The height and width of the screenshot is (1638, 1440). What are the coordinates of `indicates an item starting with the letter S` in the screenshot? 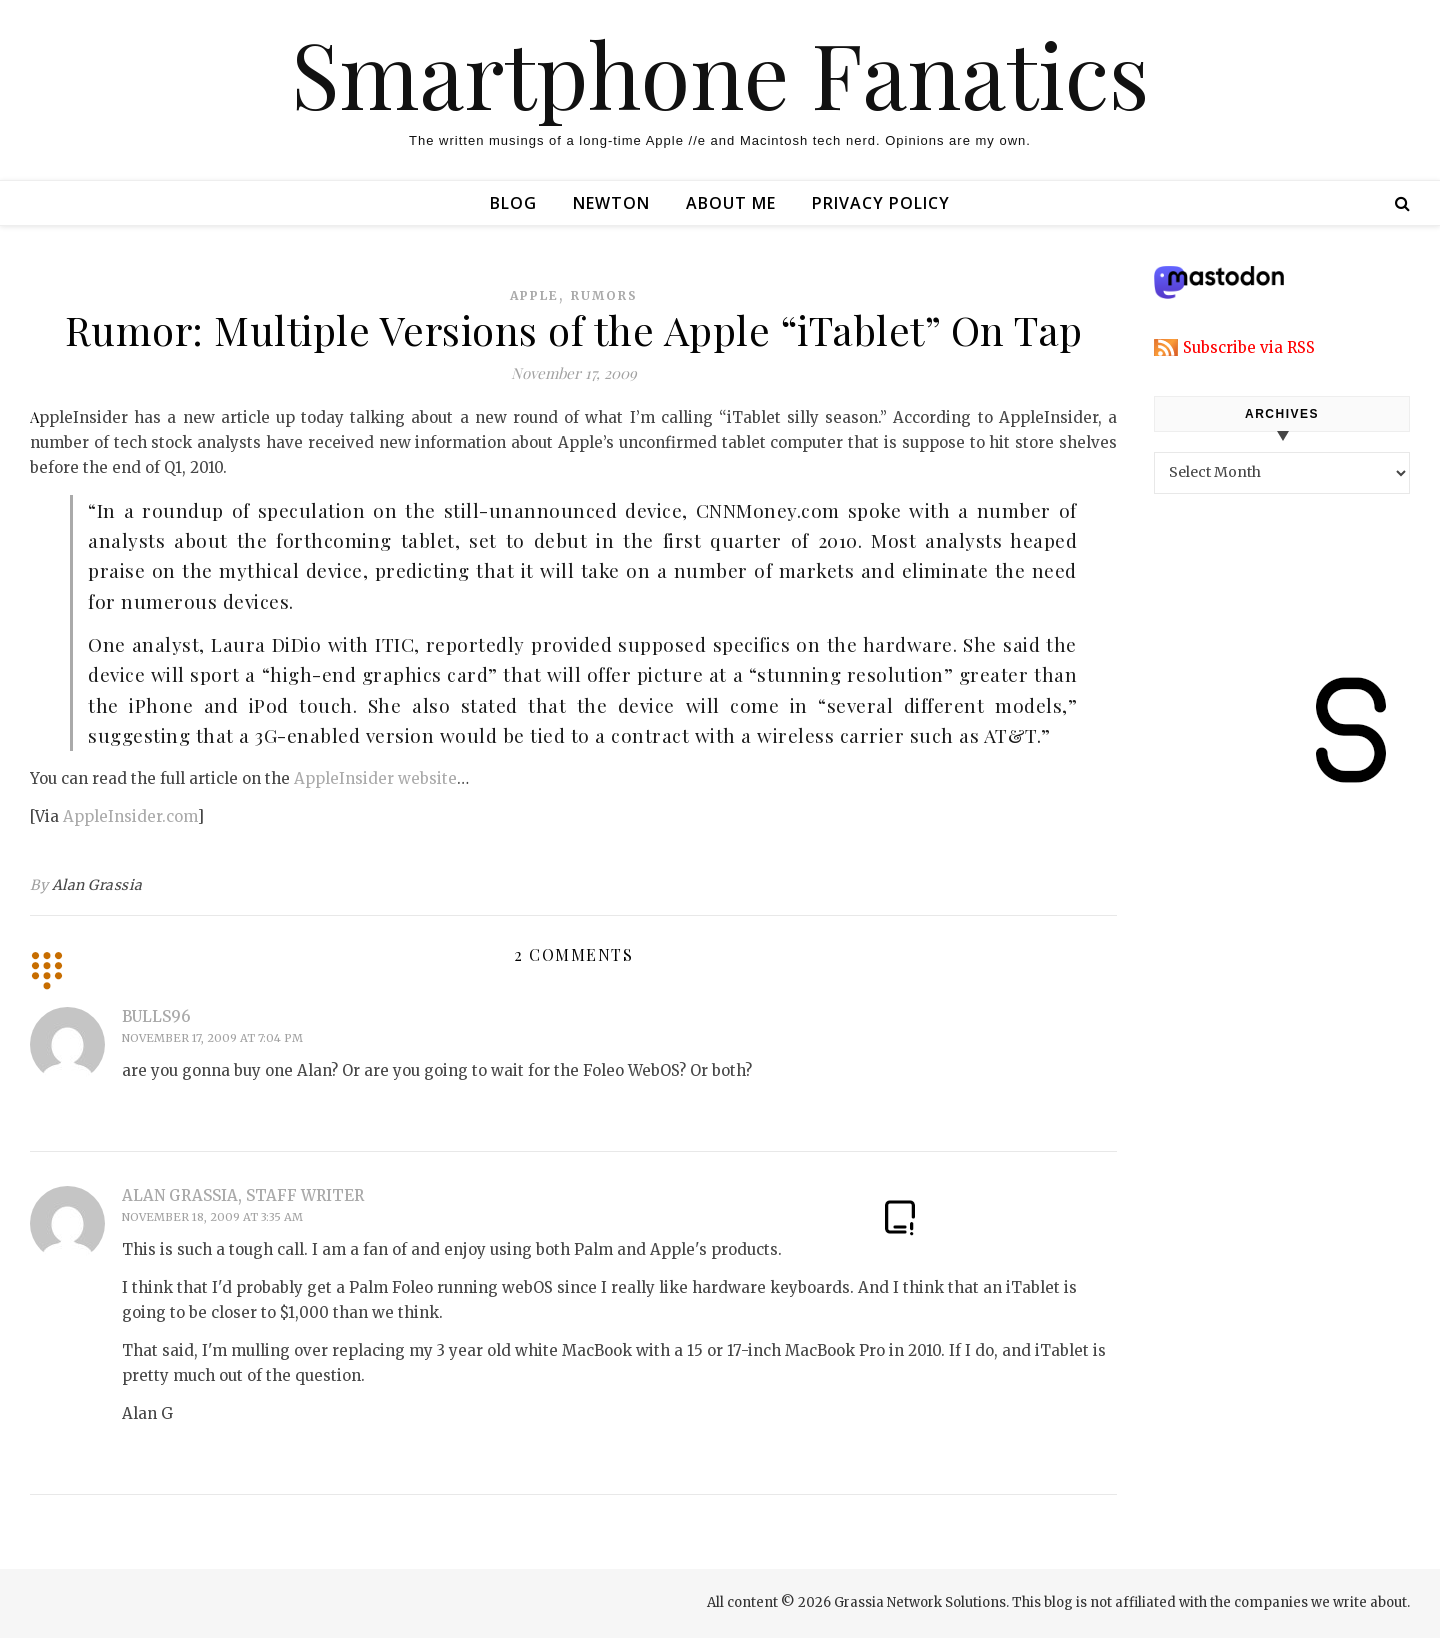 It's located at (1351, 730).